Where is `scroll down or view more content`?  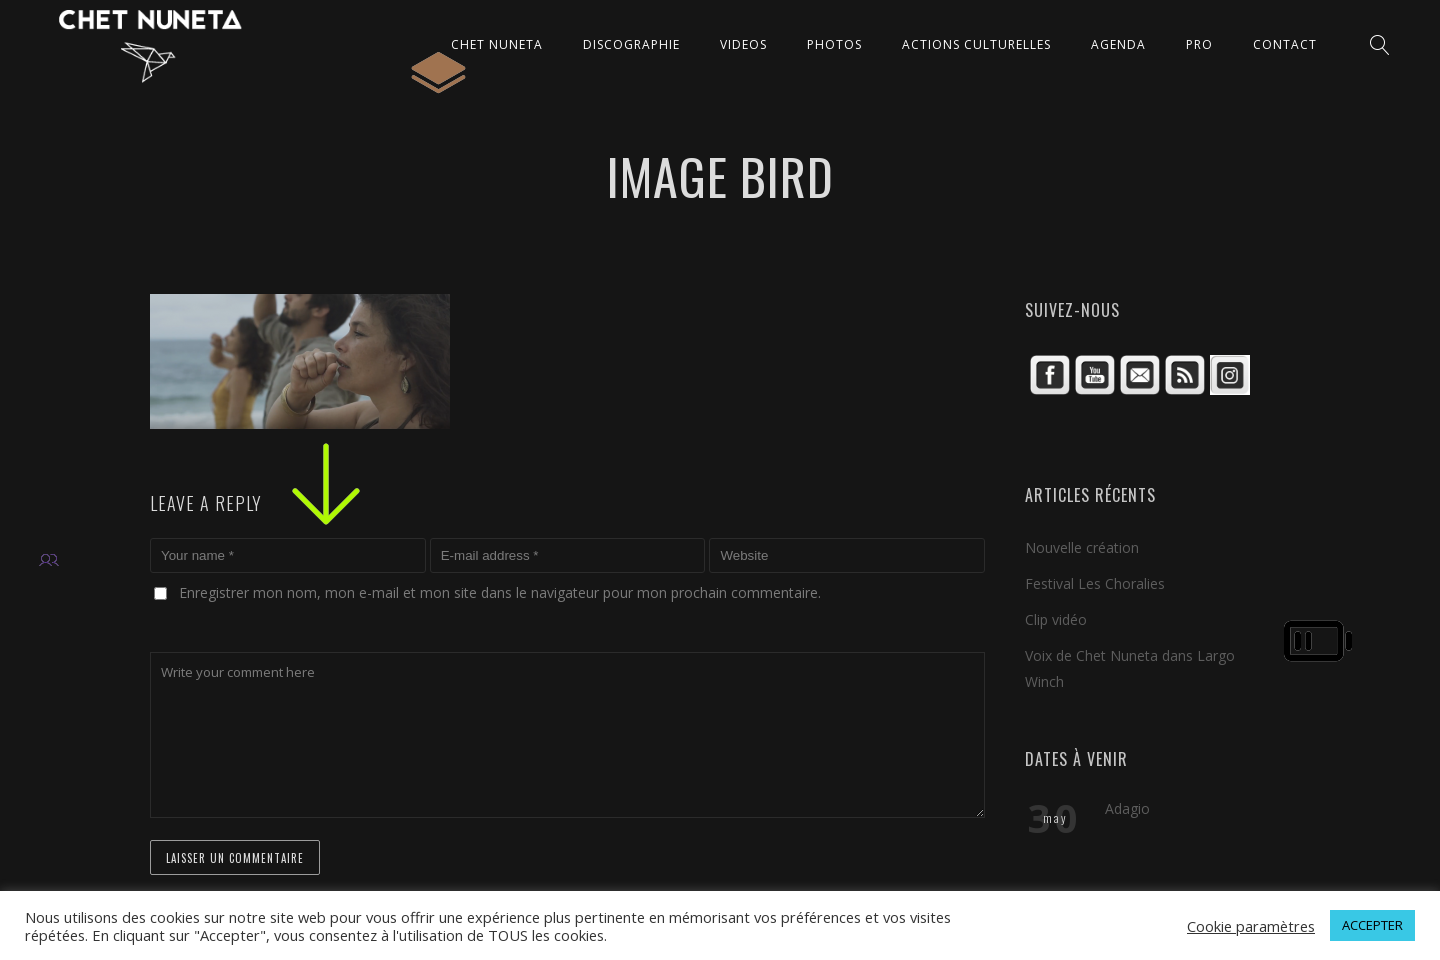
scroll down or view more content is located at coordinates (326, 484).